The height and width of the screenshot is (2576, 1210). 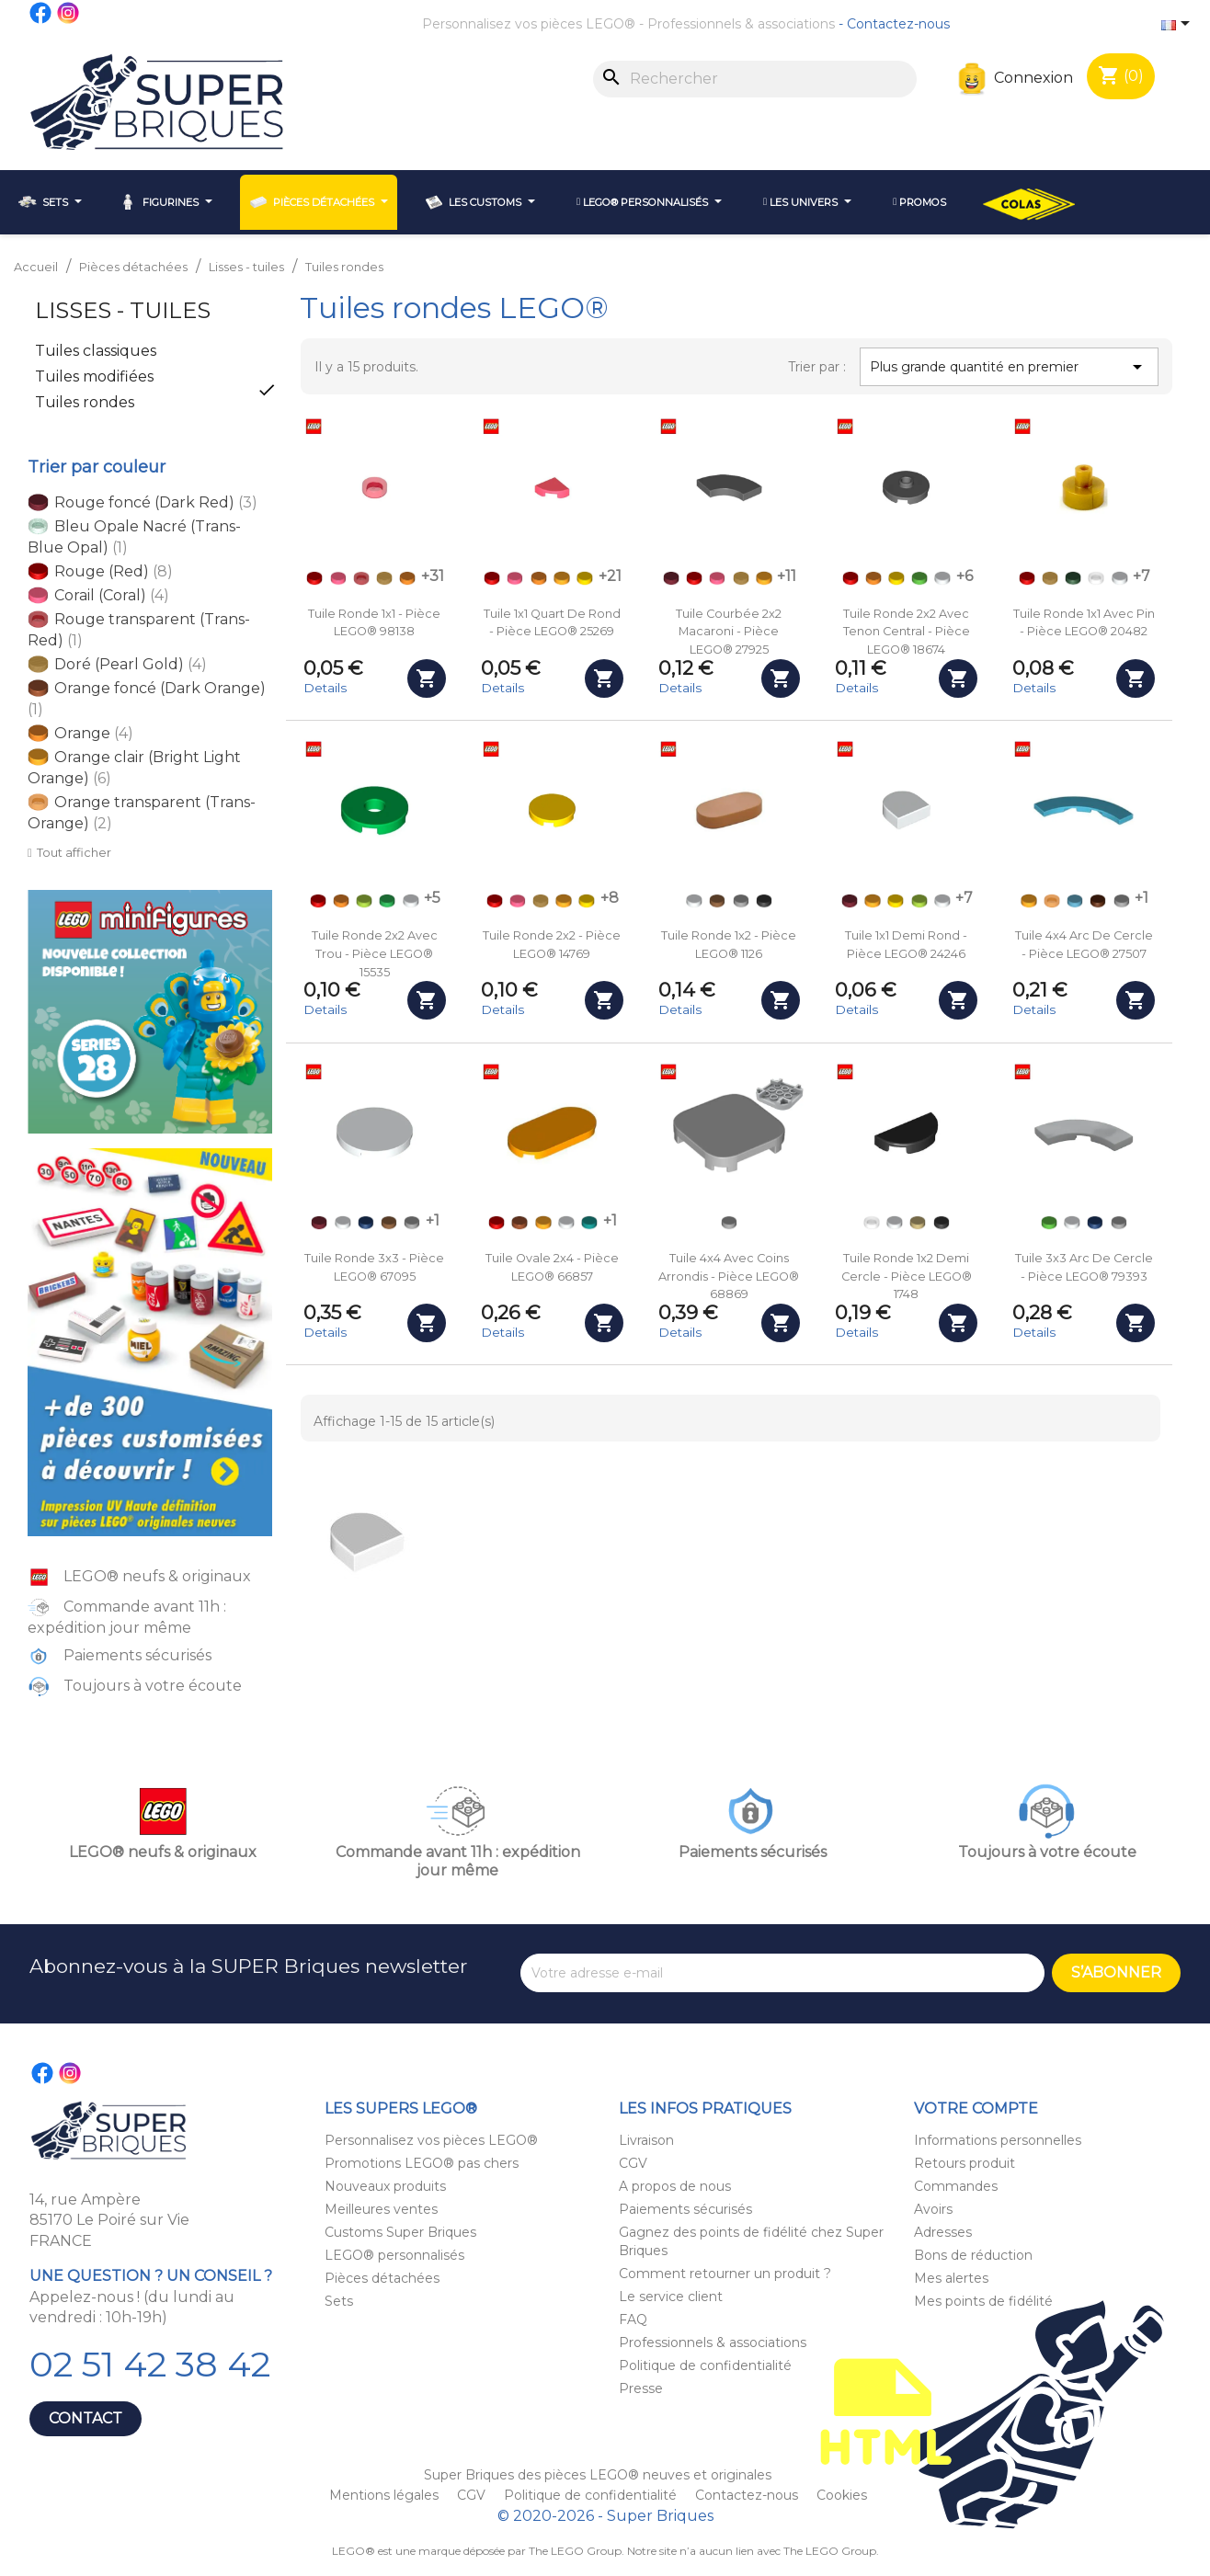 I want to click on view or open an HTML file, so click(x=883, y=2416).